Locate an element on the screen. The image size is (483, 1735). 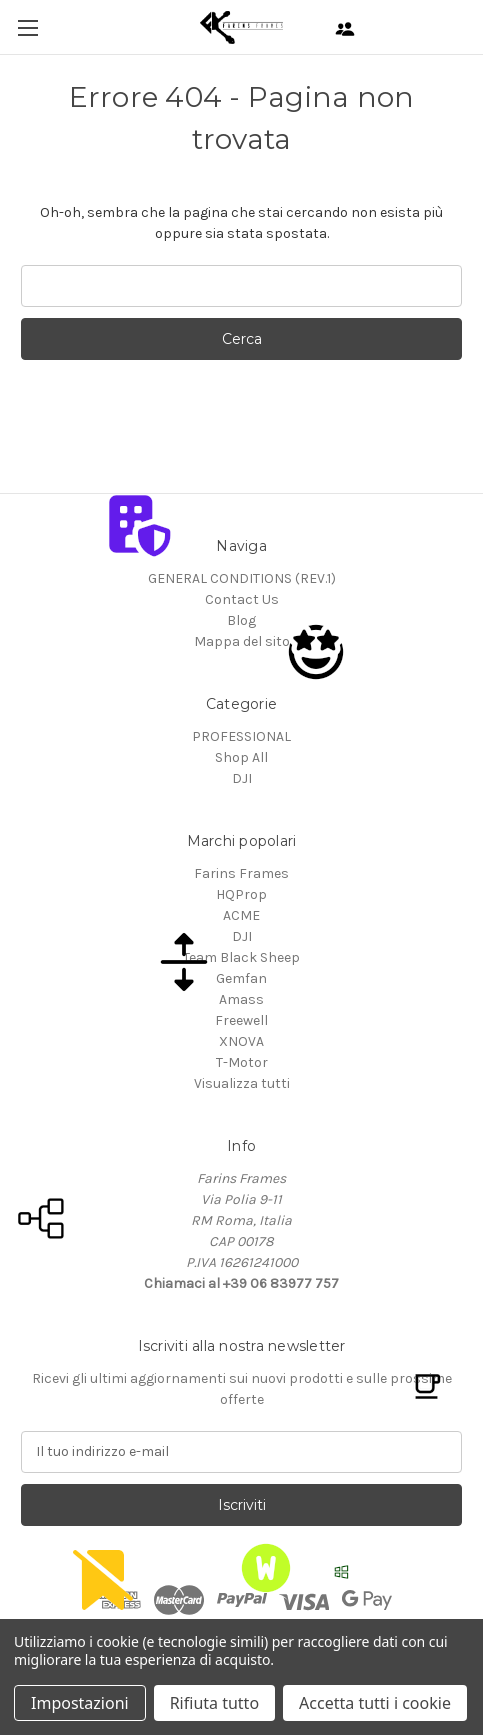
access café or coffee shop locations is located at coordinates (426, 1386).